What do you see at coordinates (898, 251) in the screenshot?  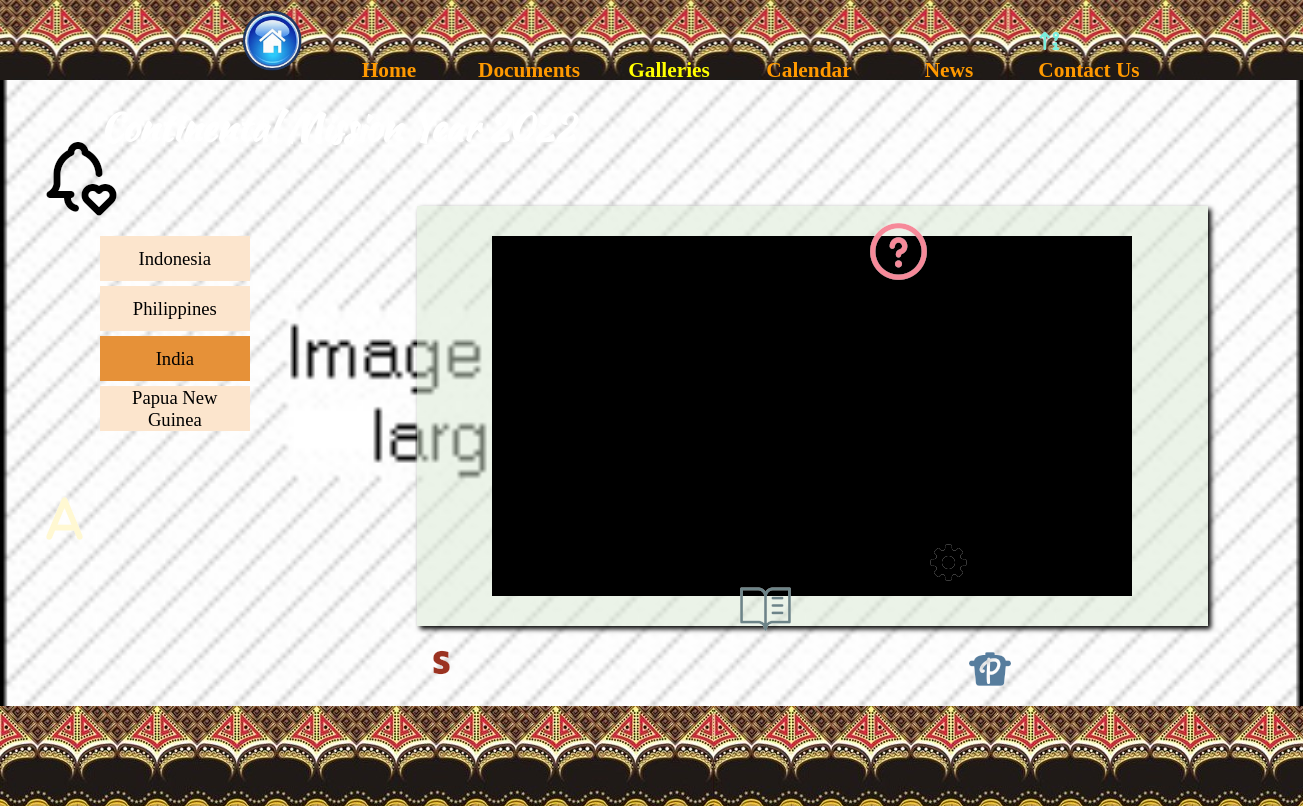 I see `access help or support information` at bounding box center [898, 251].